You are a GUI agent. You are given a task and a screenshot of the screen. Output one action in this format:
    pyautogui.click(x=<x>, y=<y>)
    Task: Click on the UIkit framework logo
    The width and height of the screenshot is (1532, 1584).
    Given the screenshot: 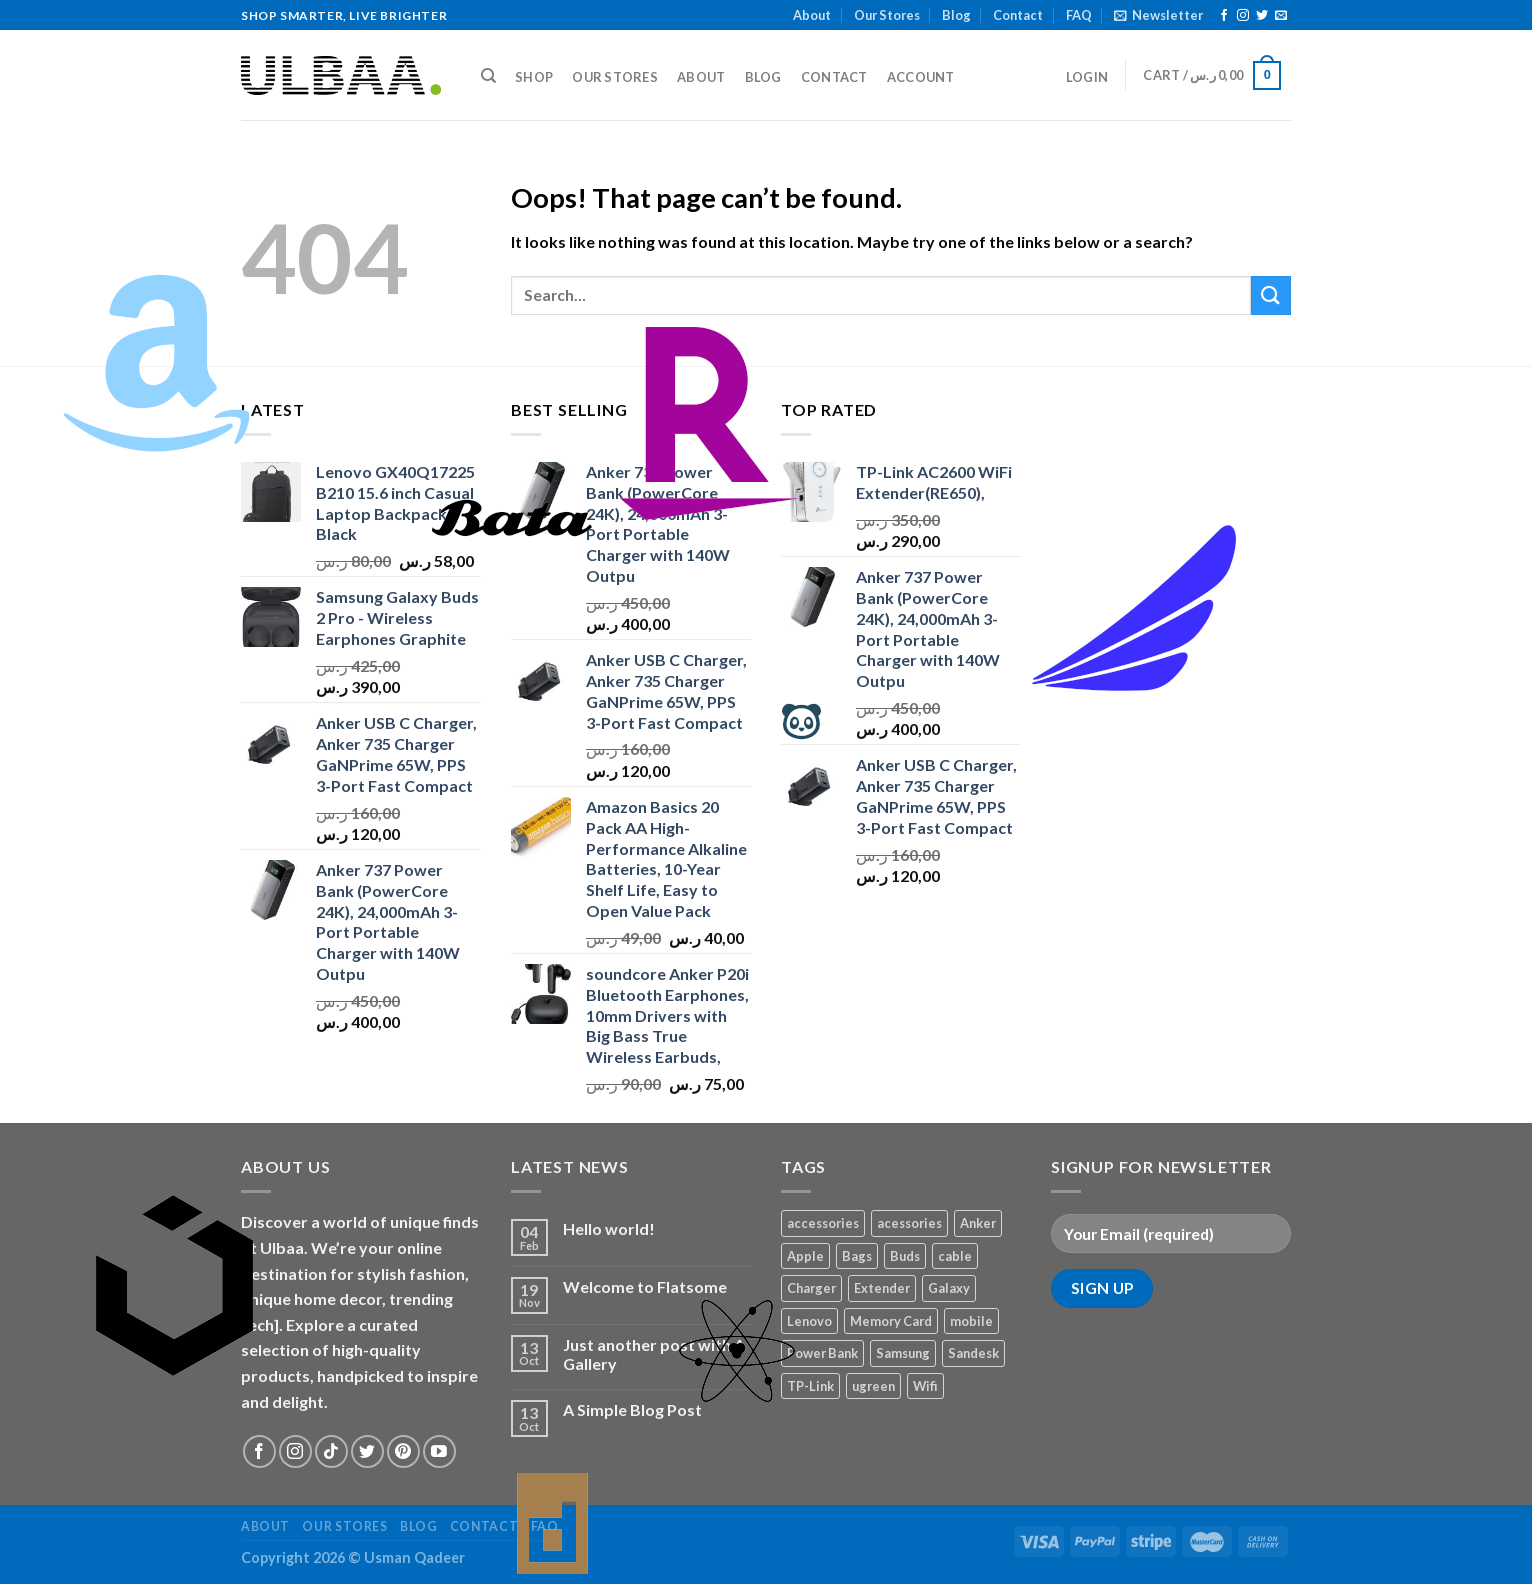 What is the action you would take?
    pyautogui.click(x=174, y=1285)
    